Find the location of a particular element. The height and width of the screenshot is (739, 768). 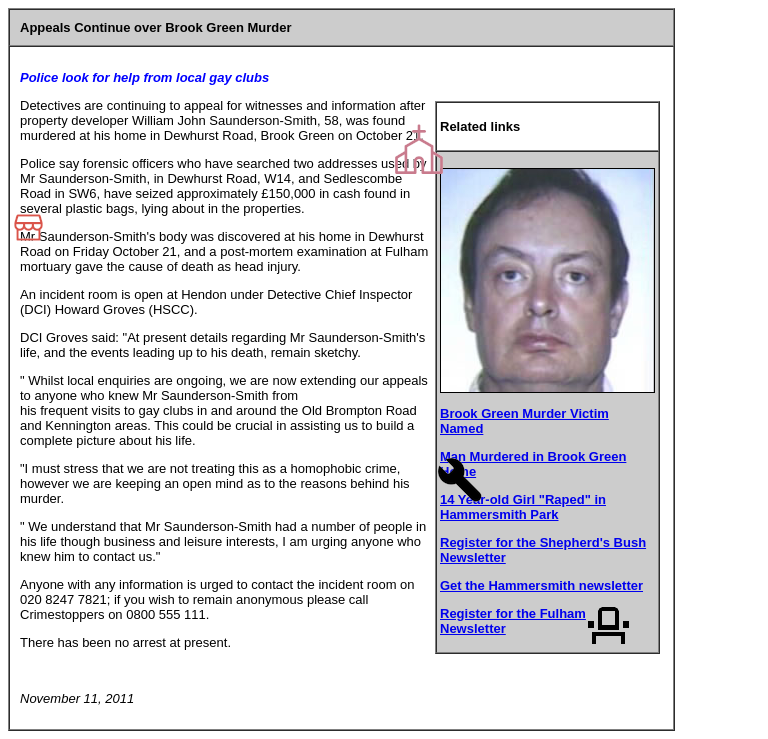

access settings or configuration options is located at coordinates (460, 480).